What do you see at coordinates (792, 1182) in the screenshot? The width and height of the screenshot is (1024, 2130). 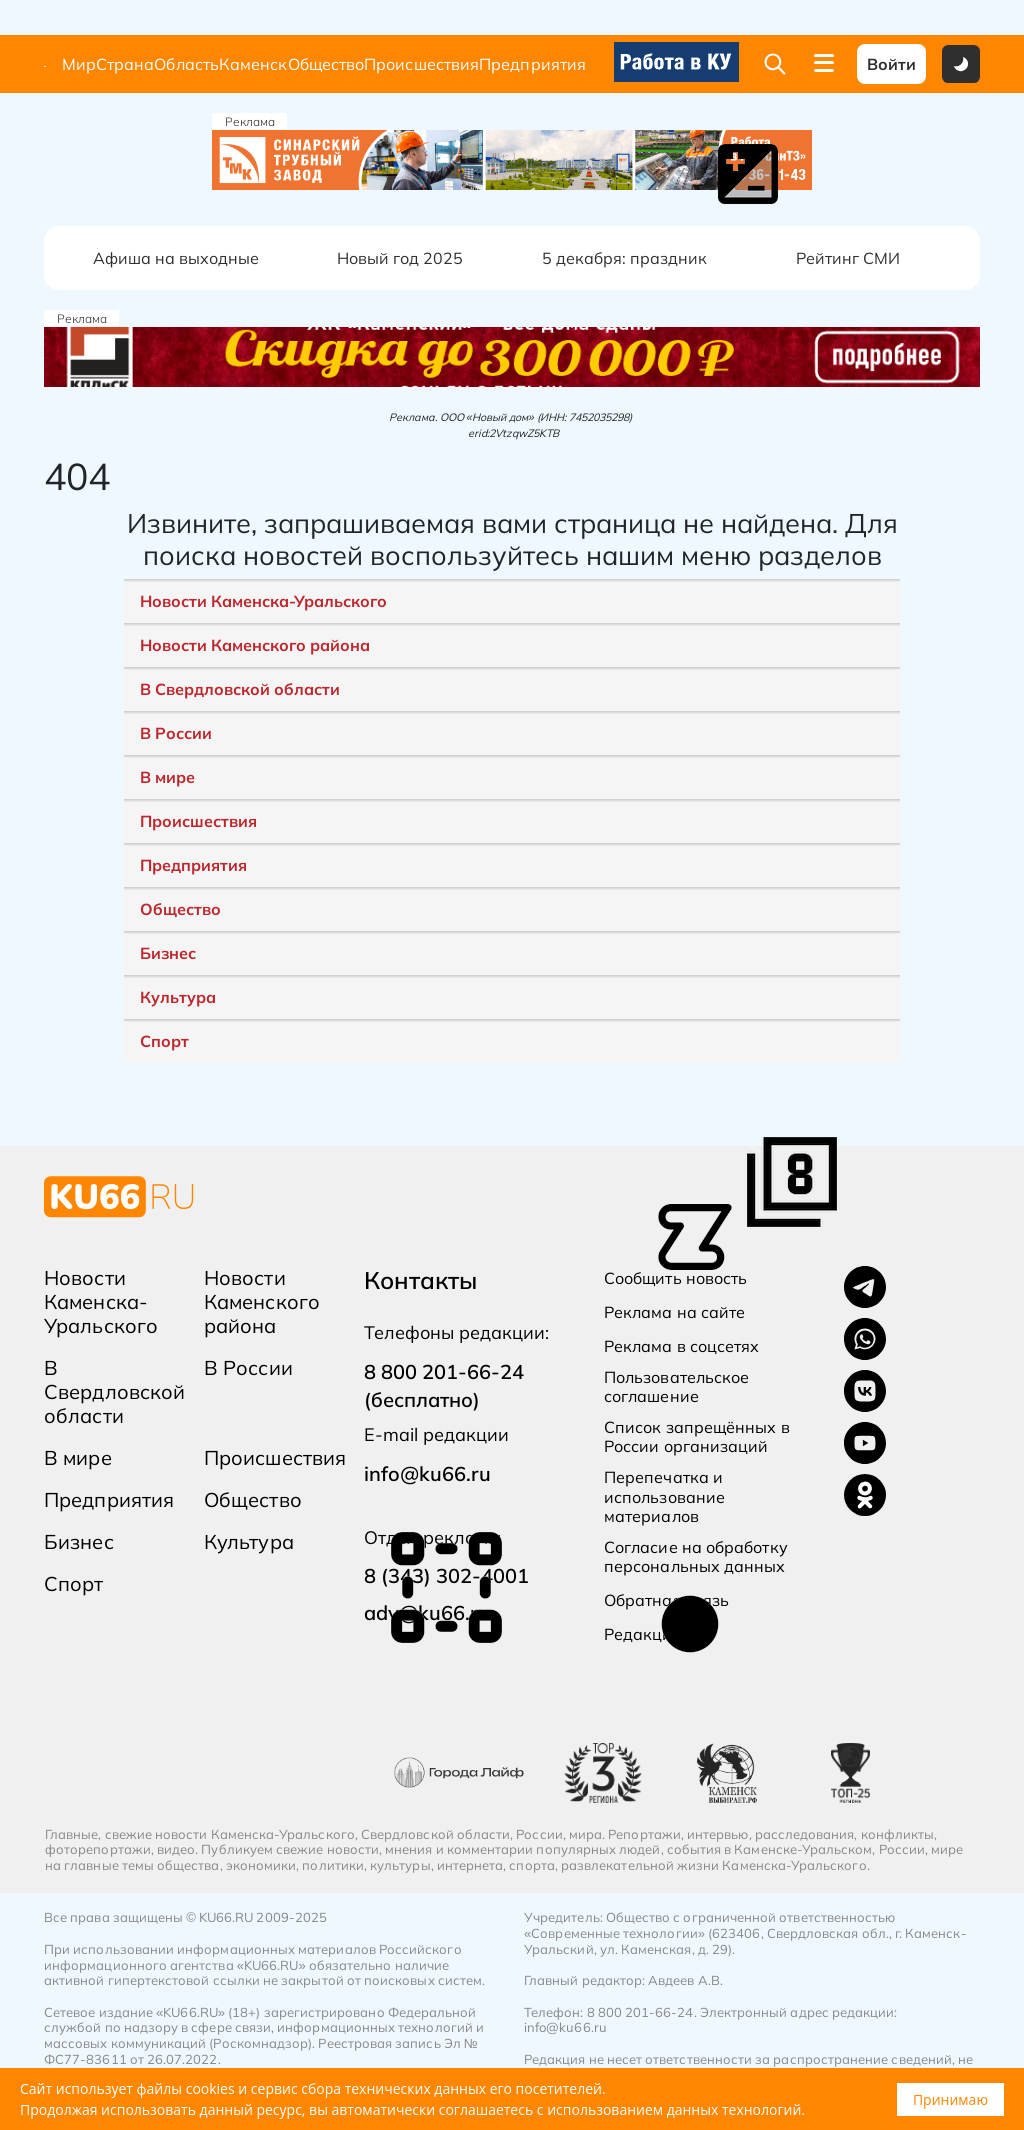 I see `filter or view 8 items` at bounding box center [792, 1182].